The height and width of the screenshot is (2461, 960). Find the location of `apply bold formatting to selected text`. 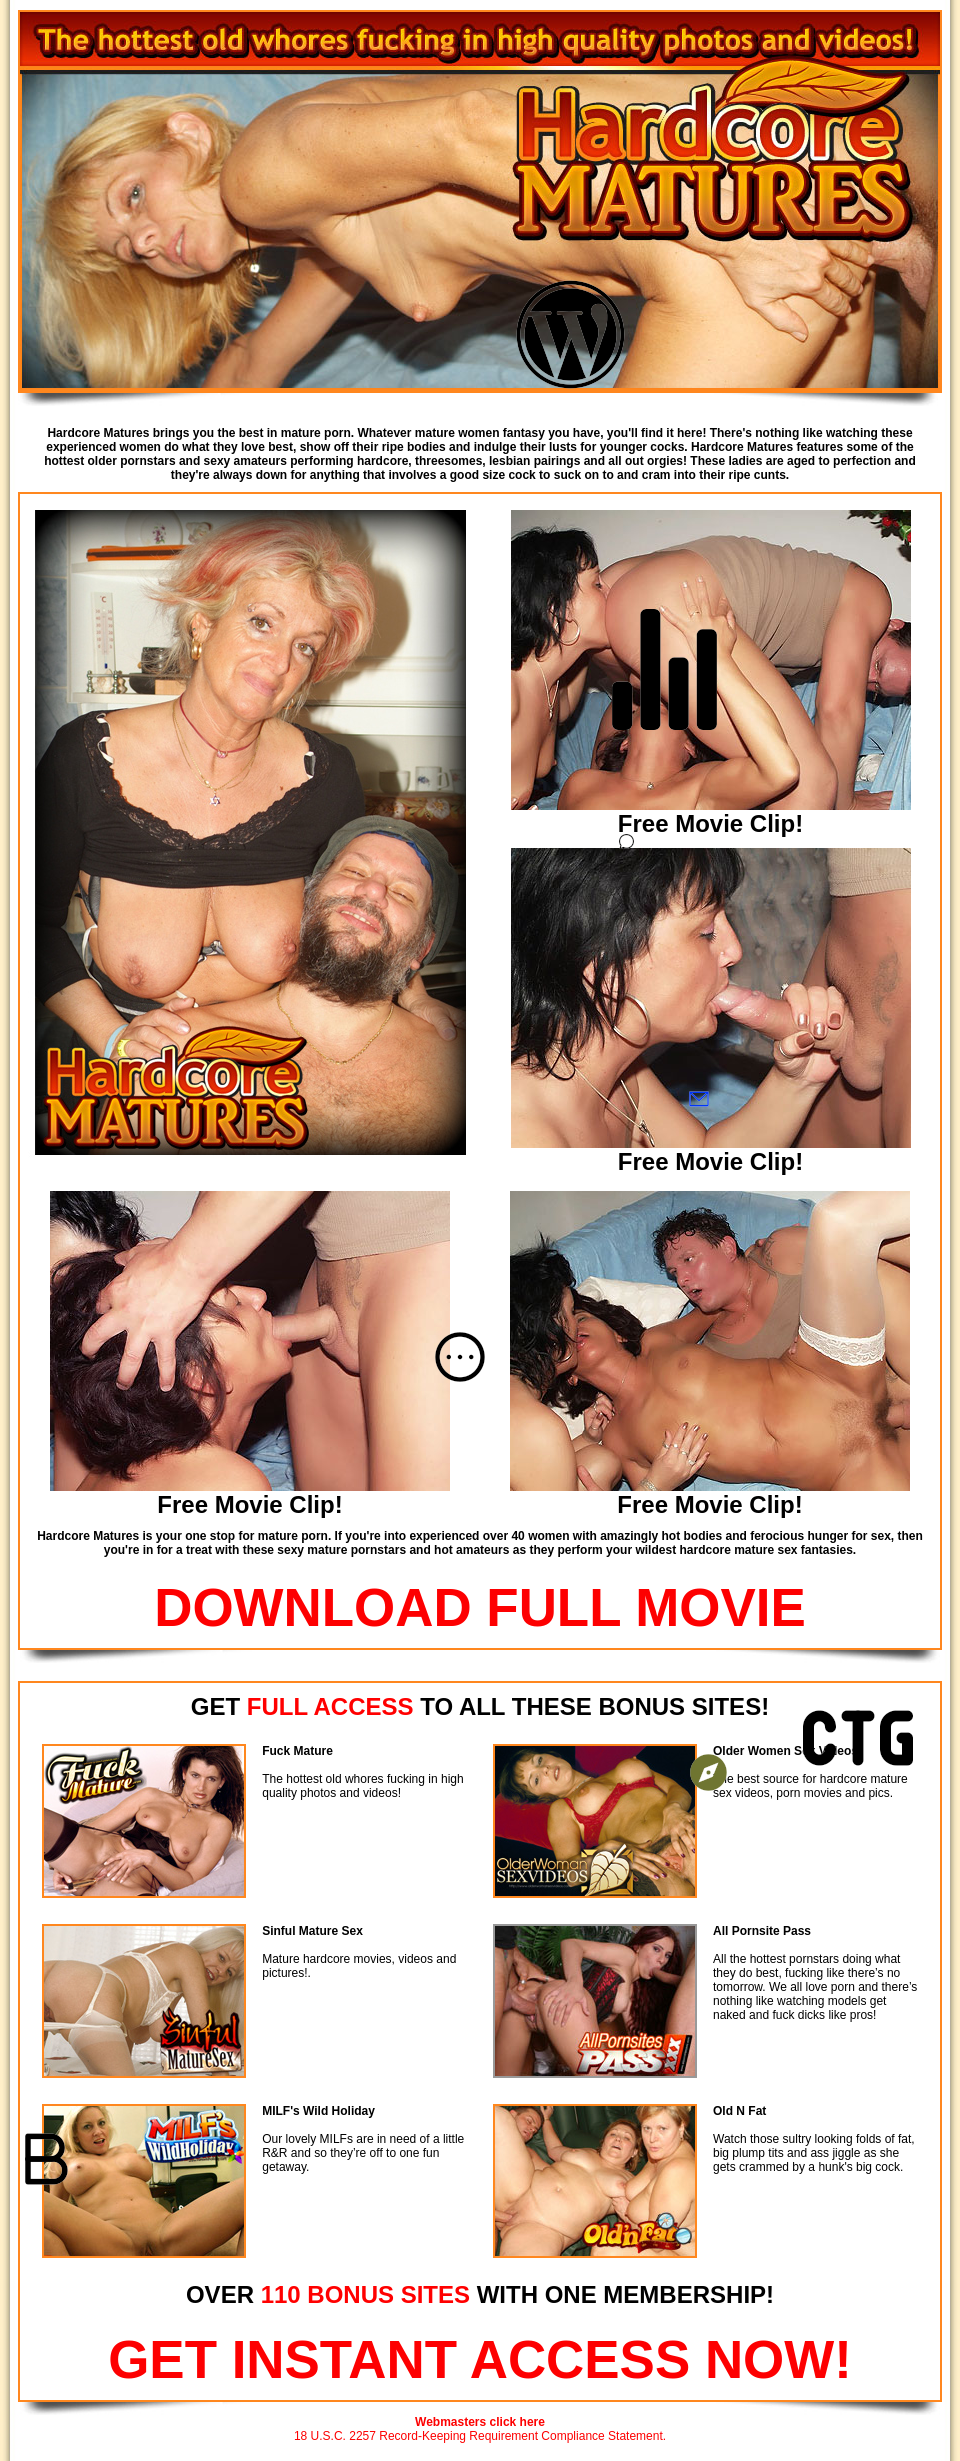

apply bold formatting to selected text is located at coordinates (45, 2159).